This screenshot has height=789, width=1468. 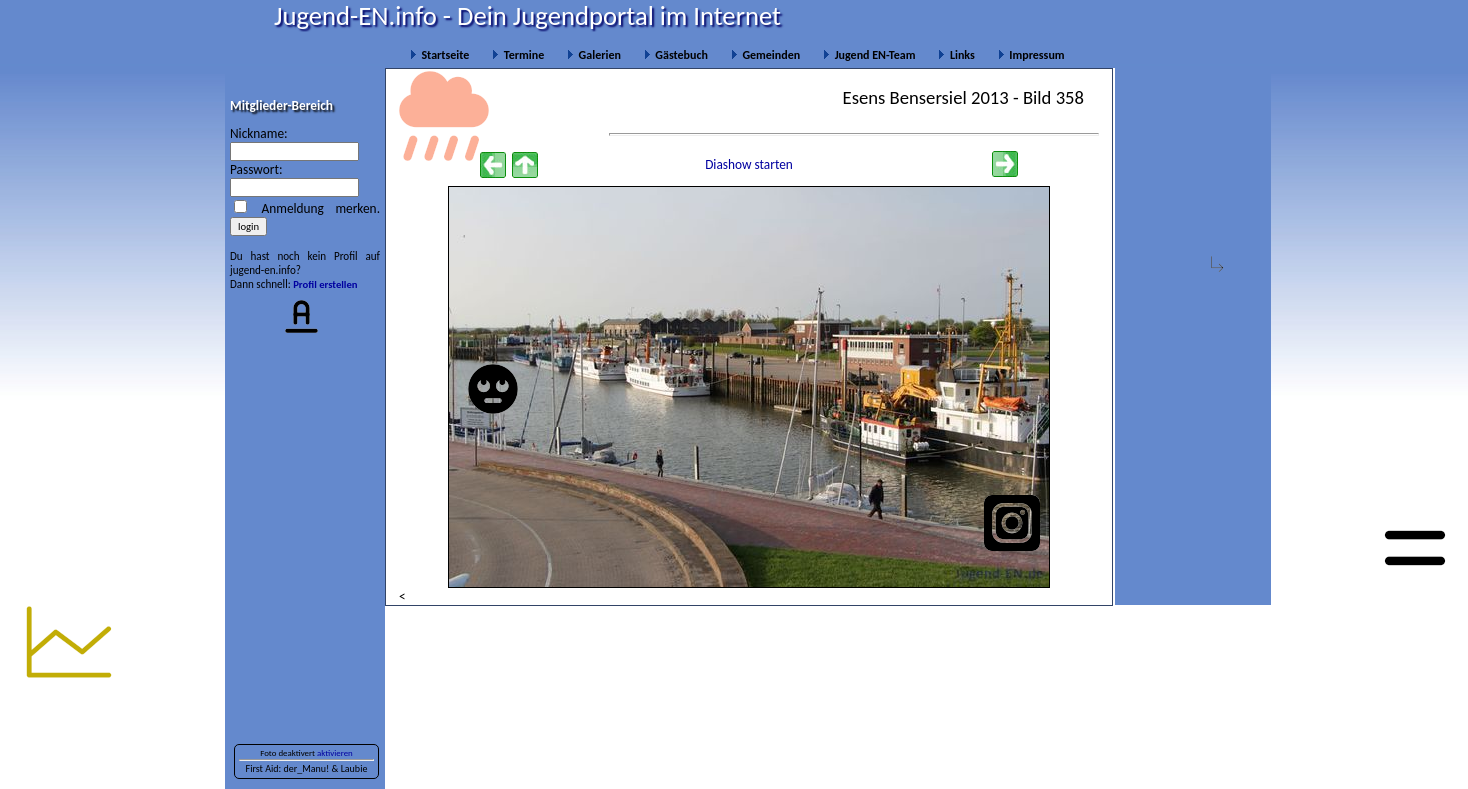 What do you see at coordinates (301, 316) in the screenshot?
I see `change text color` at bounding box center [301, 316].